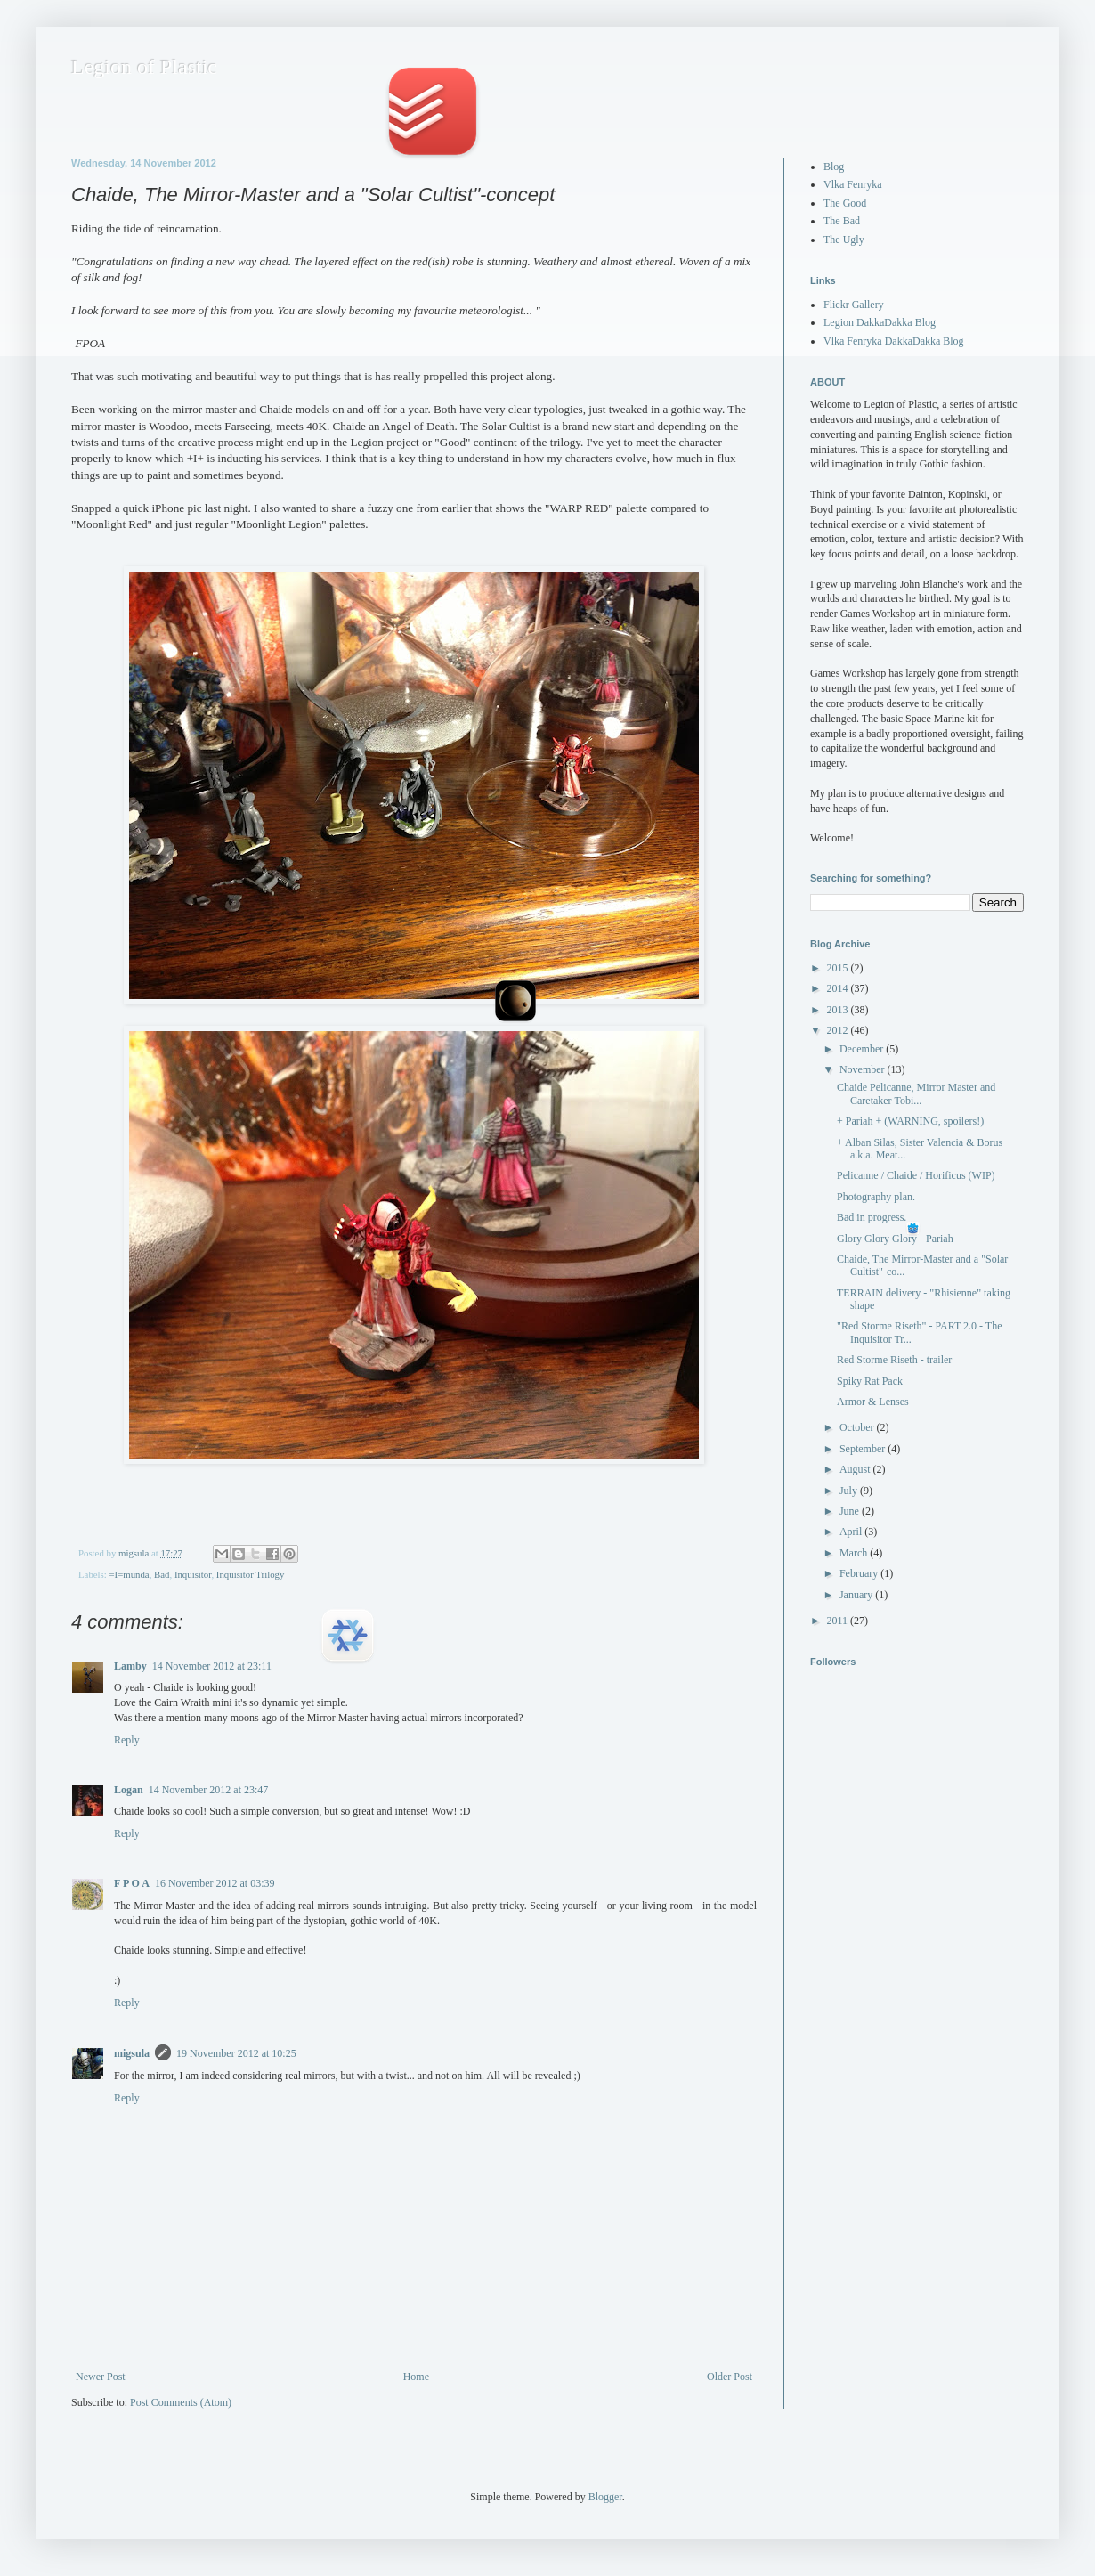 Image resolution: width=1095 pixels, height=2576 pixels. Describe the element at coordinates (433, 111) in the screenshot. I see `open todoist task management app` at that location.